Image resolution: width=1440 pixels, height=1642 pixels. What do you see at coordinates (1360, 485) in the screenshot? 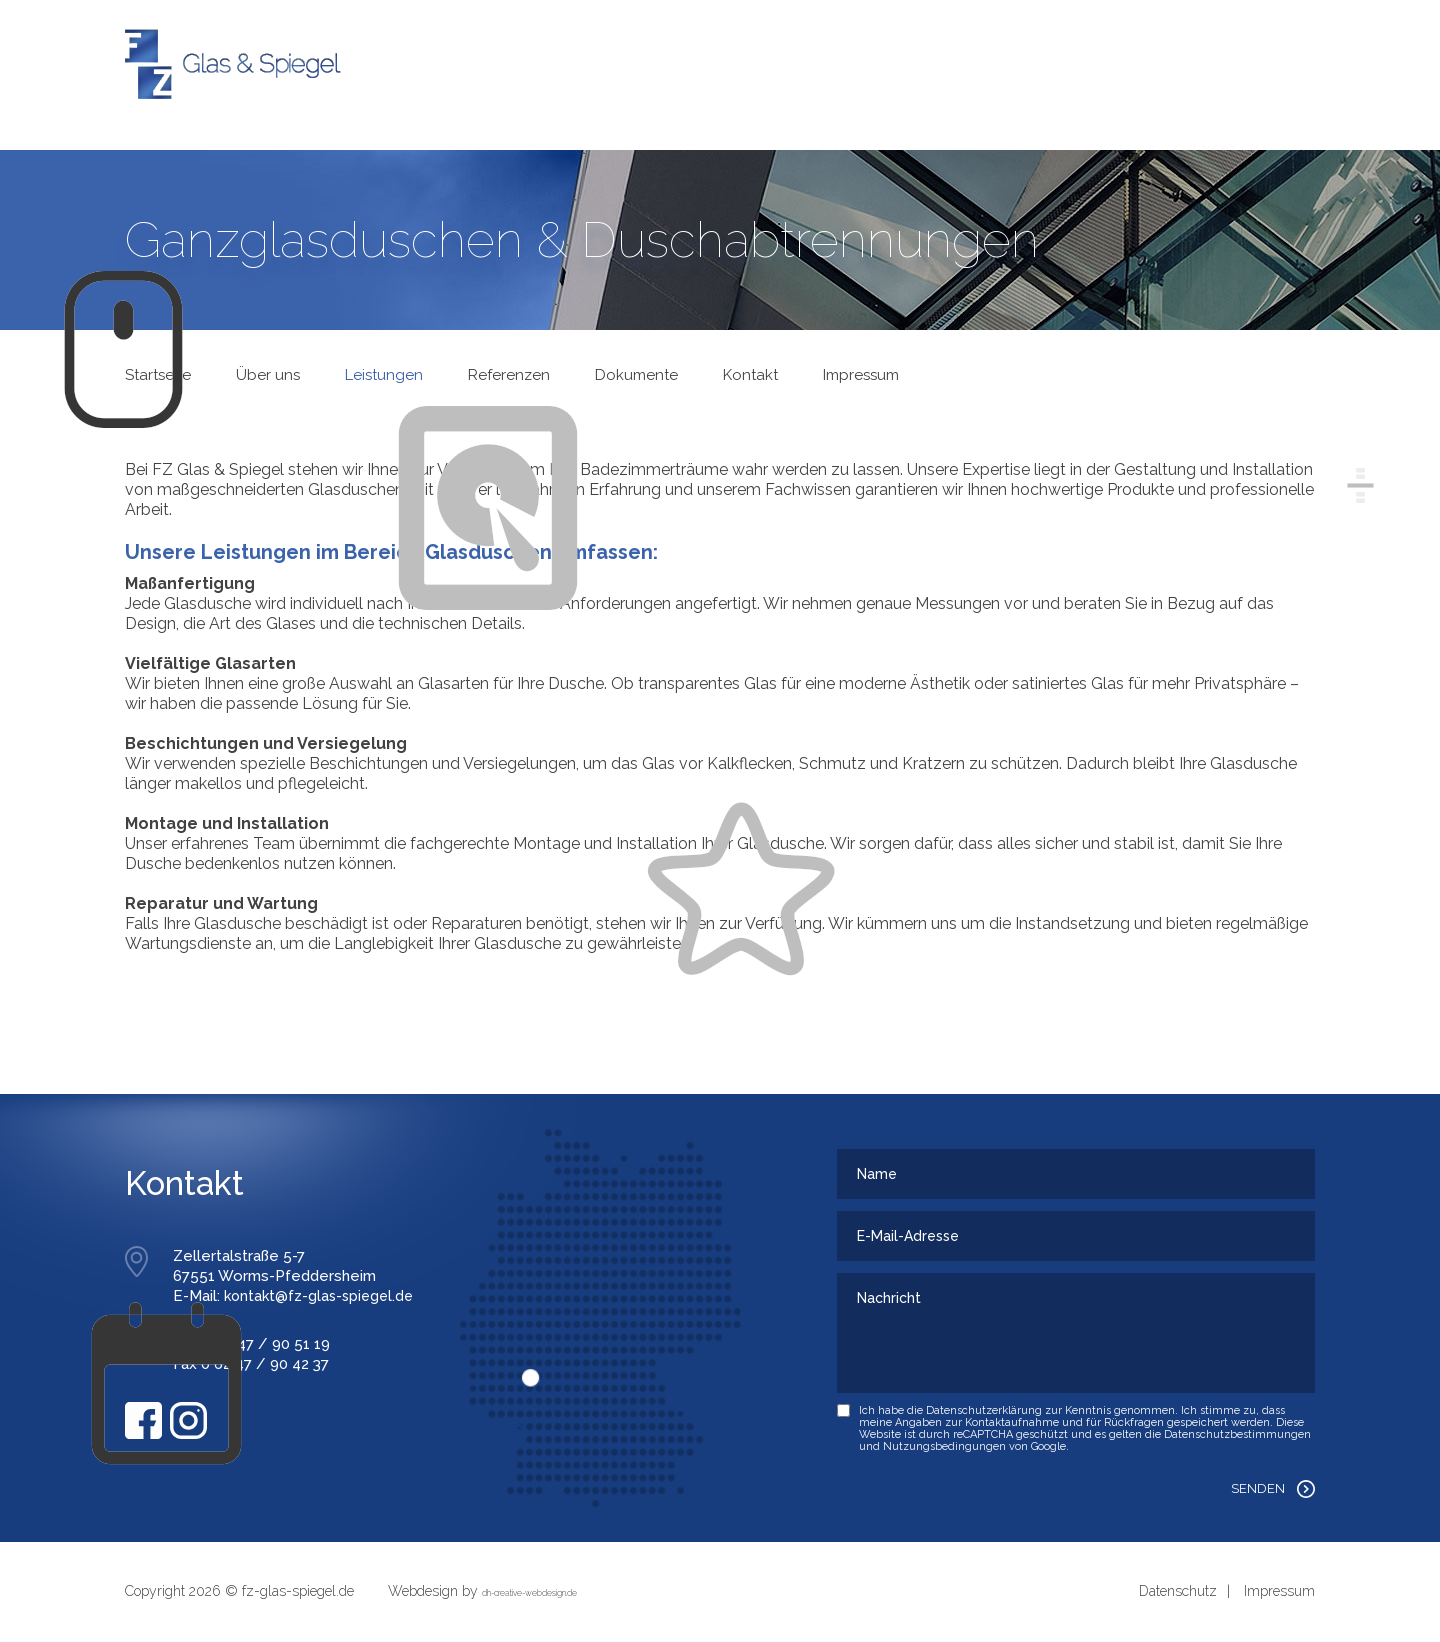
I see `switch to continuous scroll view` at bounding box center [1360, 485].